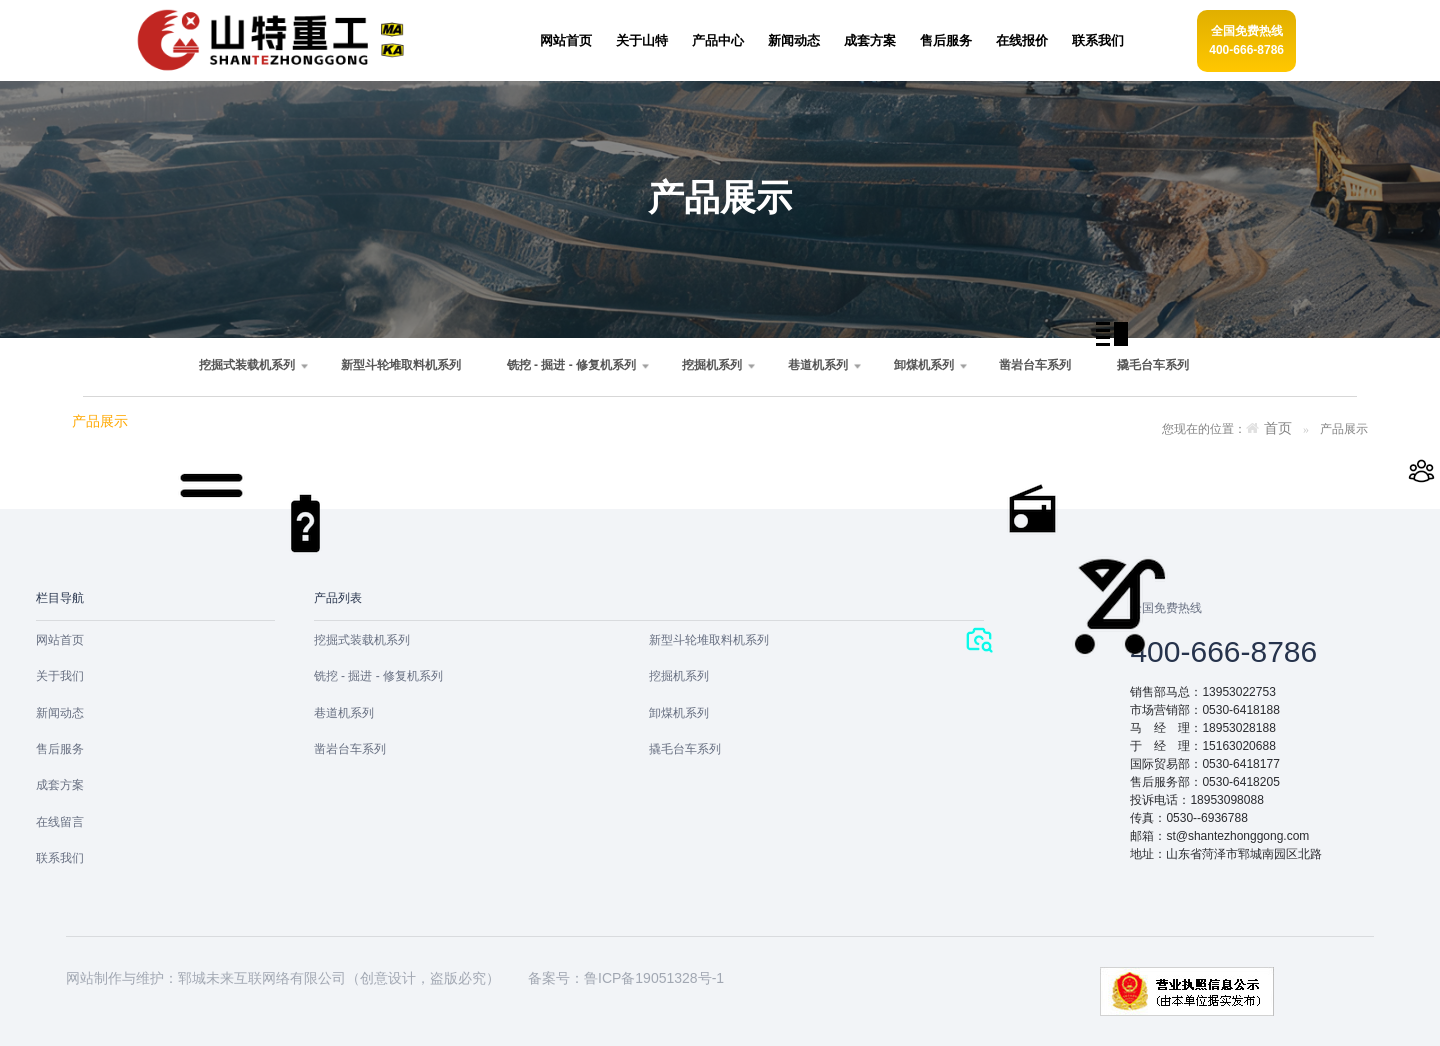  Describe the element at coordinates (979, 639) in the screenshot. I see `search photos or images` at that location.